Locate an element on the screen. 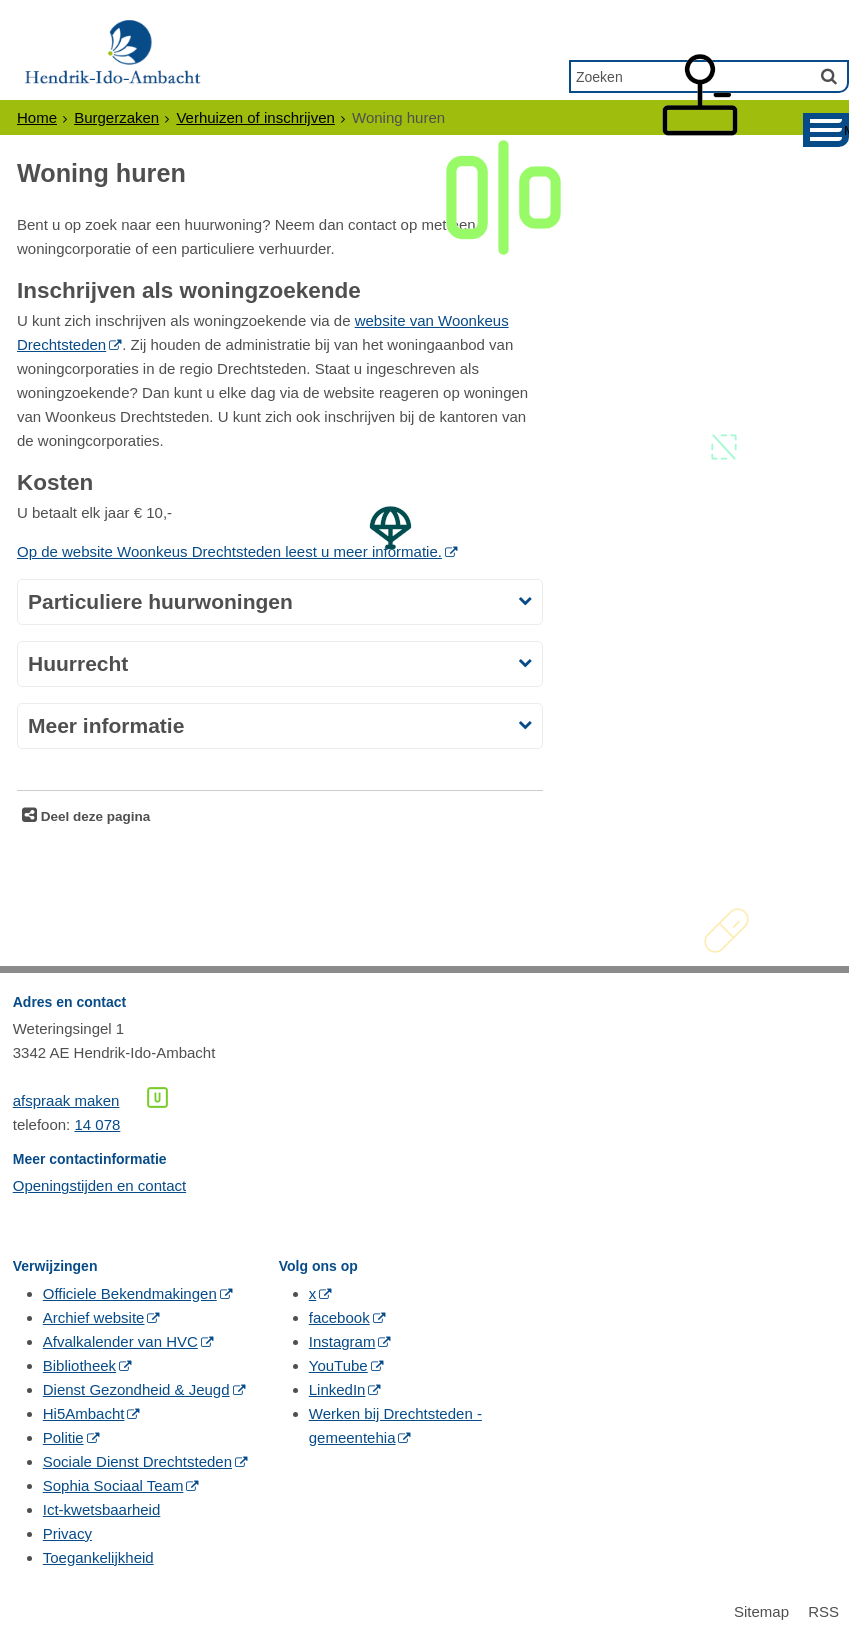 This screenshot has width=849, height=1639. access gaming or controller settings is located at coordinates (700, 98).